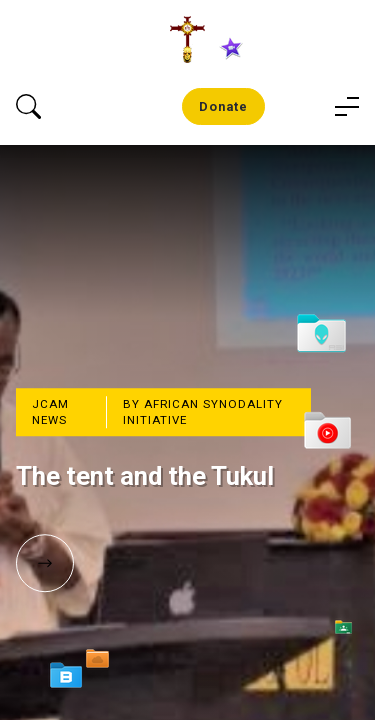 Image resolution: width=375 pixels, height=720 pixels. I want to click on open iMovie video editing application, so click(231, 48).